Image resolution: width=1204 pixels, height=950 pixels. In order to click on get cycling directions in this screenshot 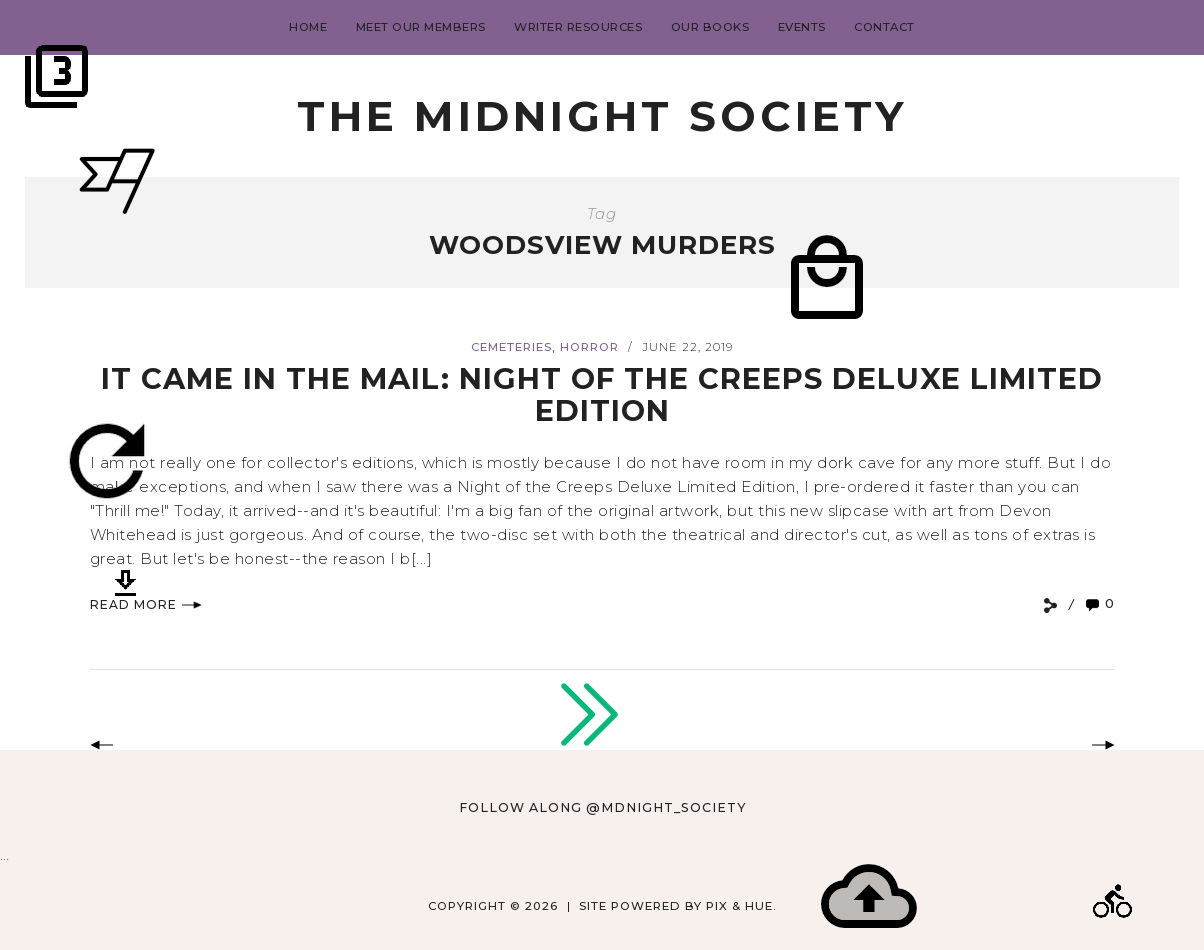, I will do `click(1112, 901)`.